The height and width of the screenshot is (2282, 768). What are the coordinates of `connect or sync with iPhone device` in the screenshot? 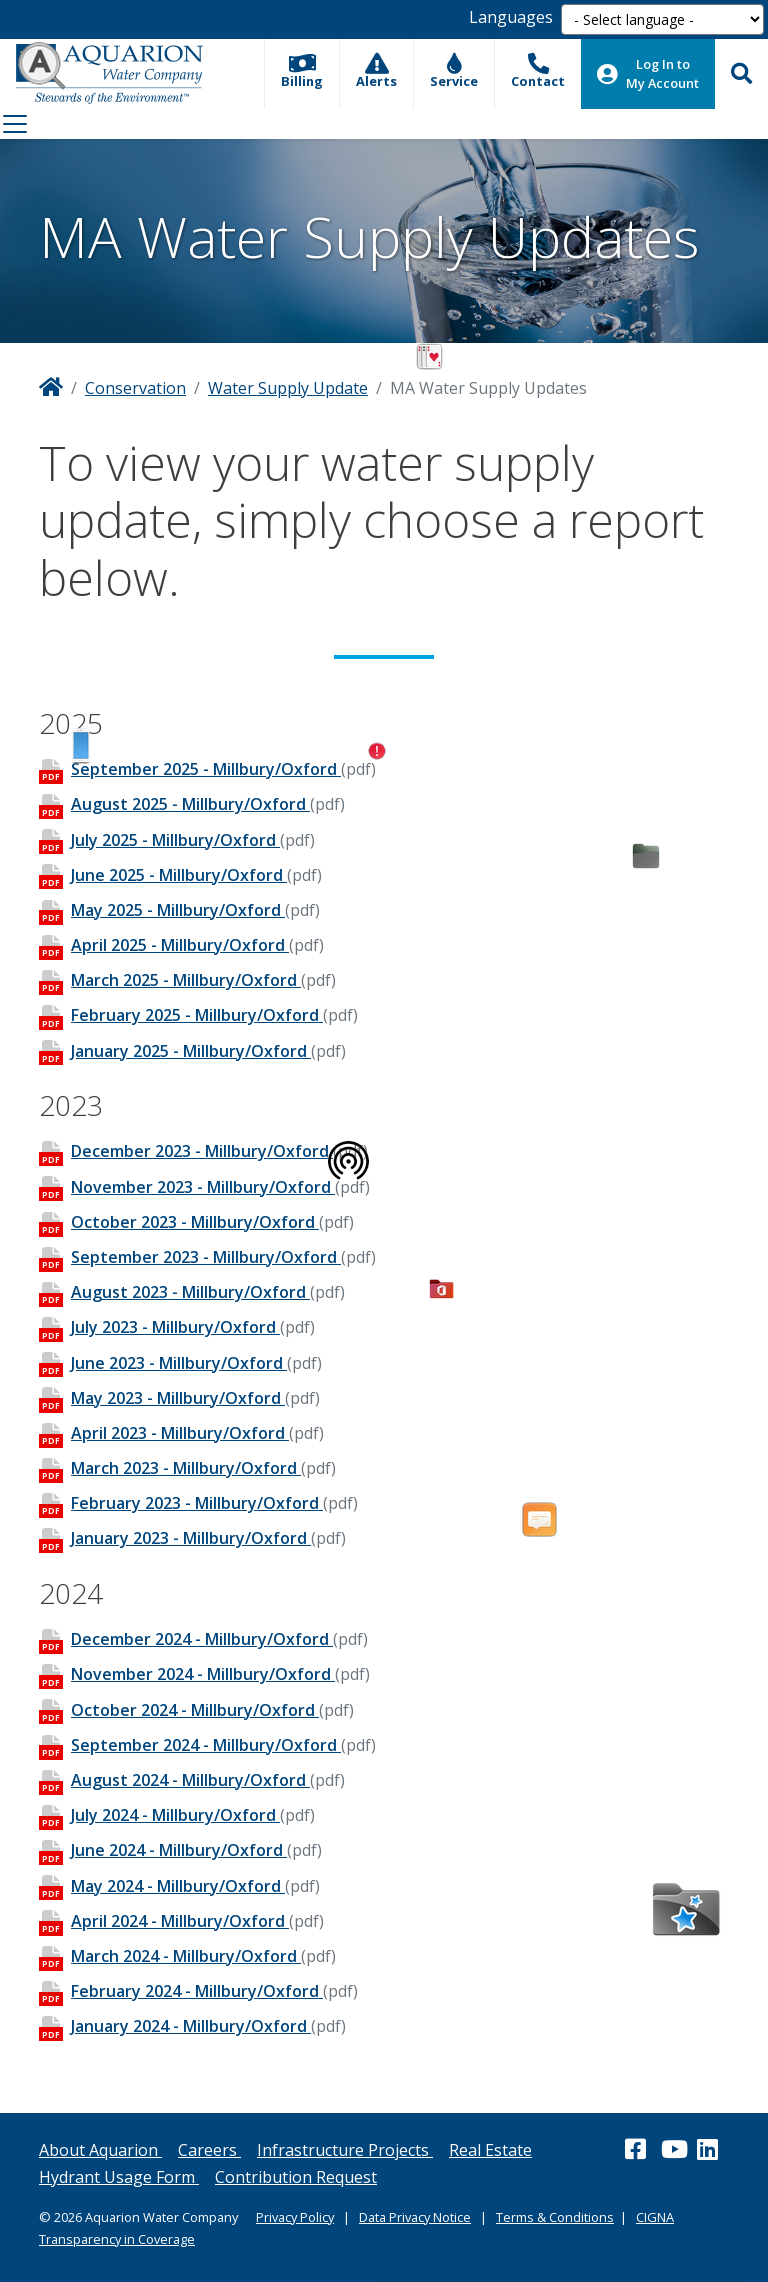 It's located at (81, 746).